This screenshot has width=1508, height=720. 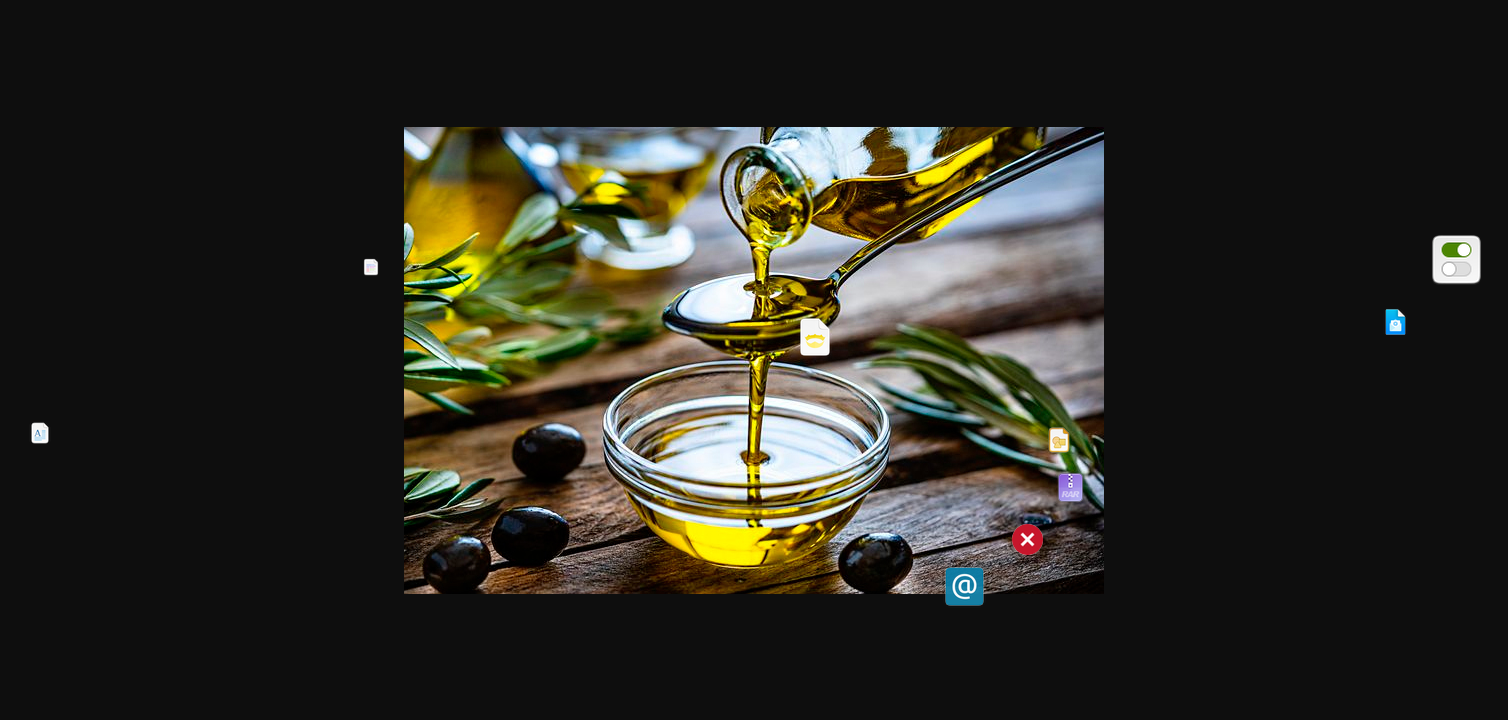 What do you see at coordinates (40, 433) in the screenshot?
I see `open a word processing document` at bounding box center [40, 433].